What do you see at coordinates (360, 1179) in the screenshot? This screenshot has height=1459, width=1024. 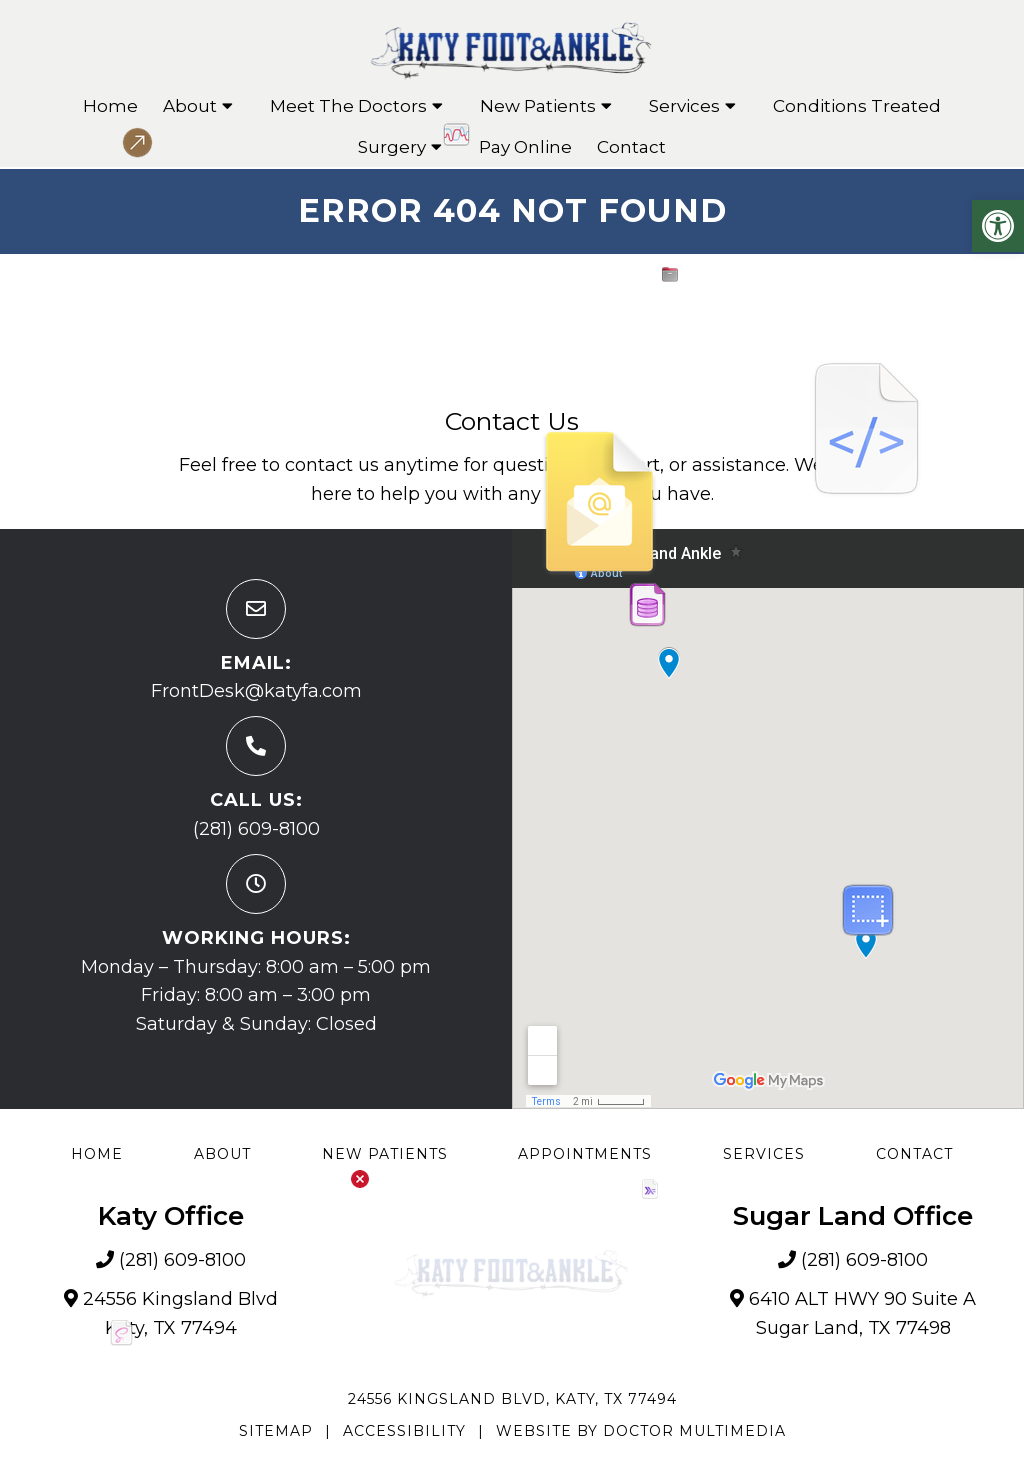 I see `stop or cancel the current process` at bounding box center [360, 1179].